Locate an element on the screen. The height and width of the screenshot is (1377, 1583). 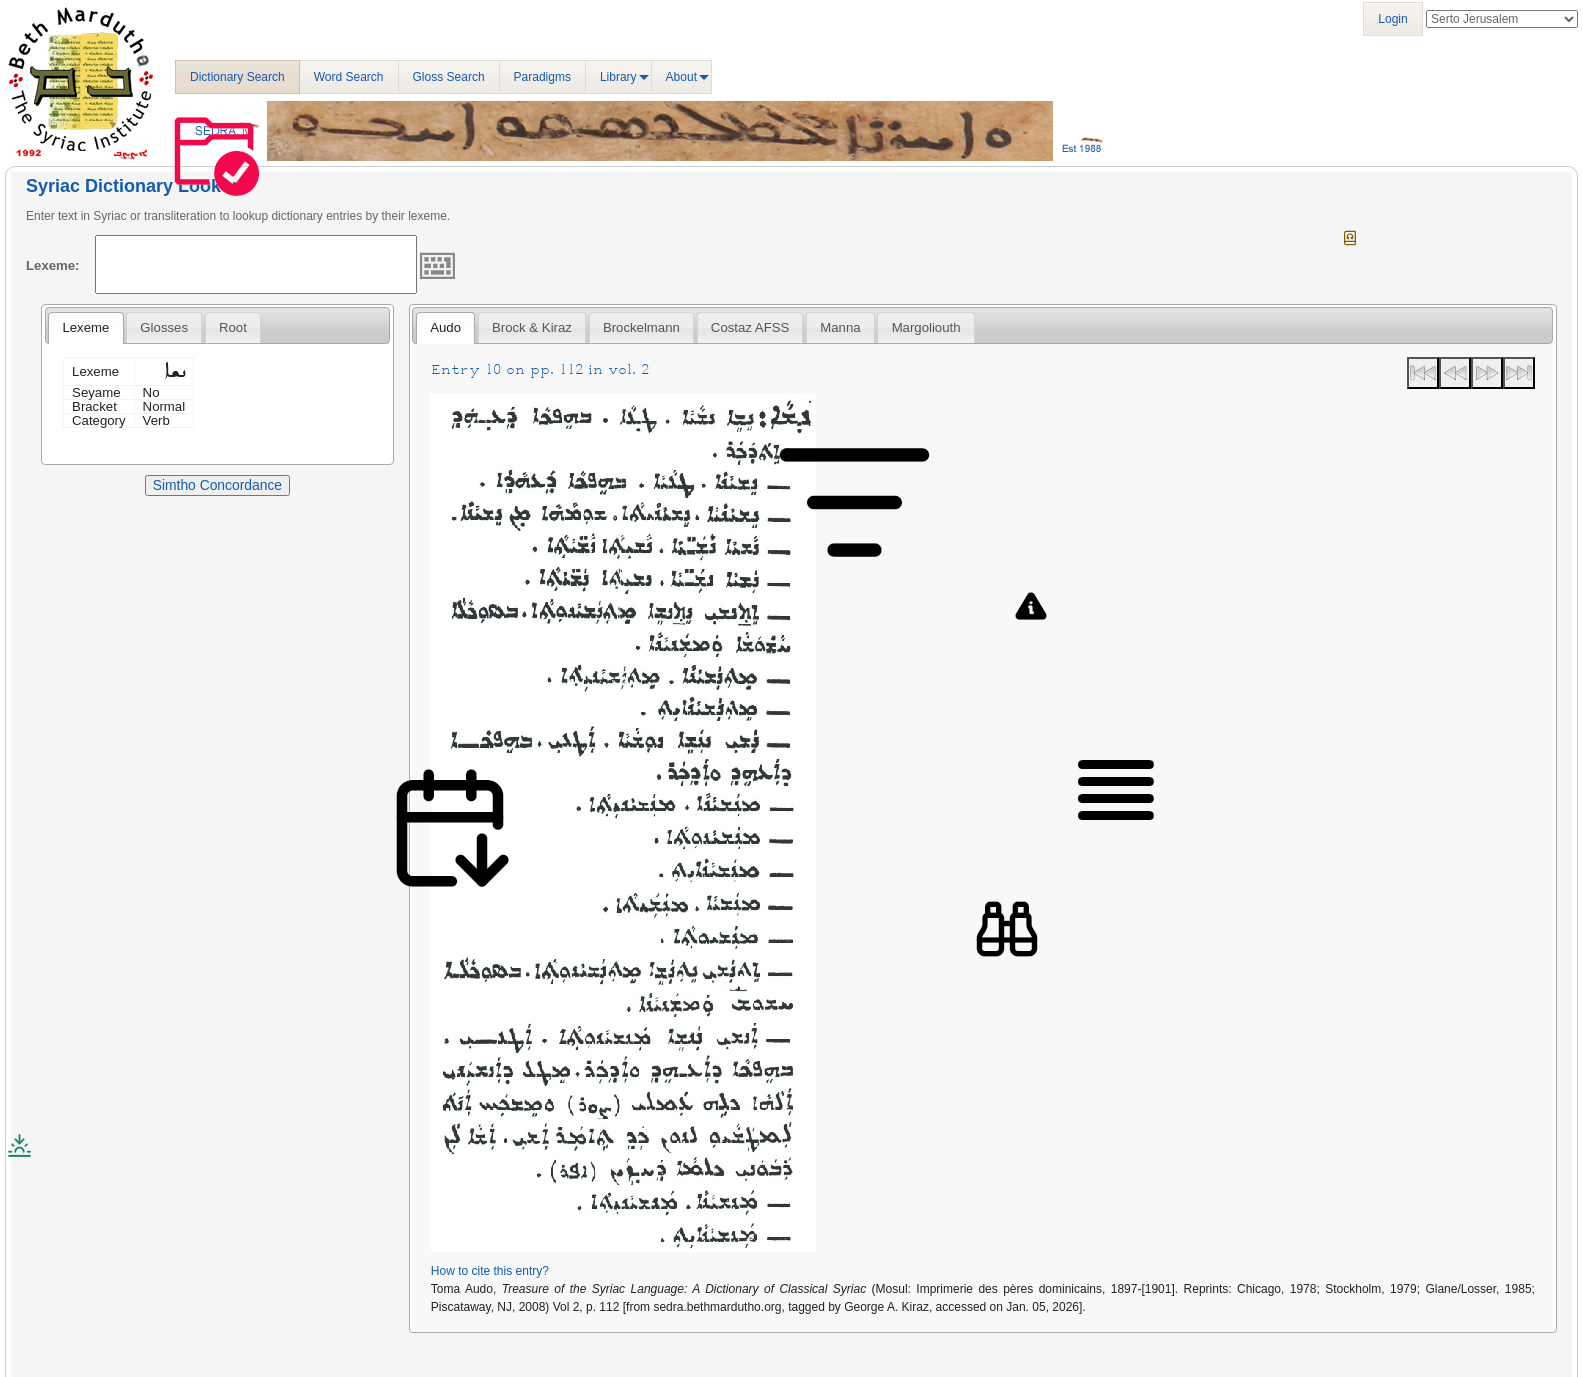
download calendar or export events is located at coordinates (450, 828).